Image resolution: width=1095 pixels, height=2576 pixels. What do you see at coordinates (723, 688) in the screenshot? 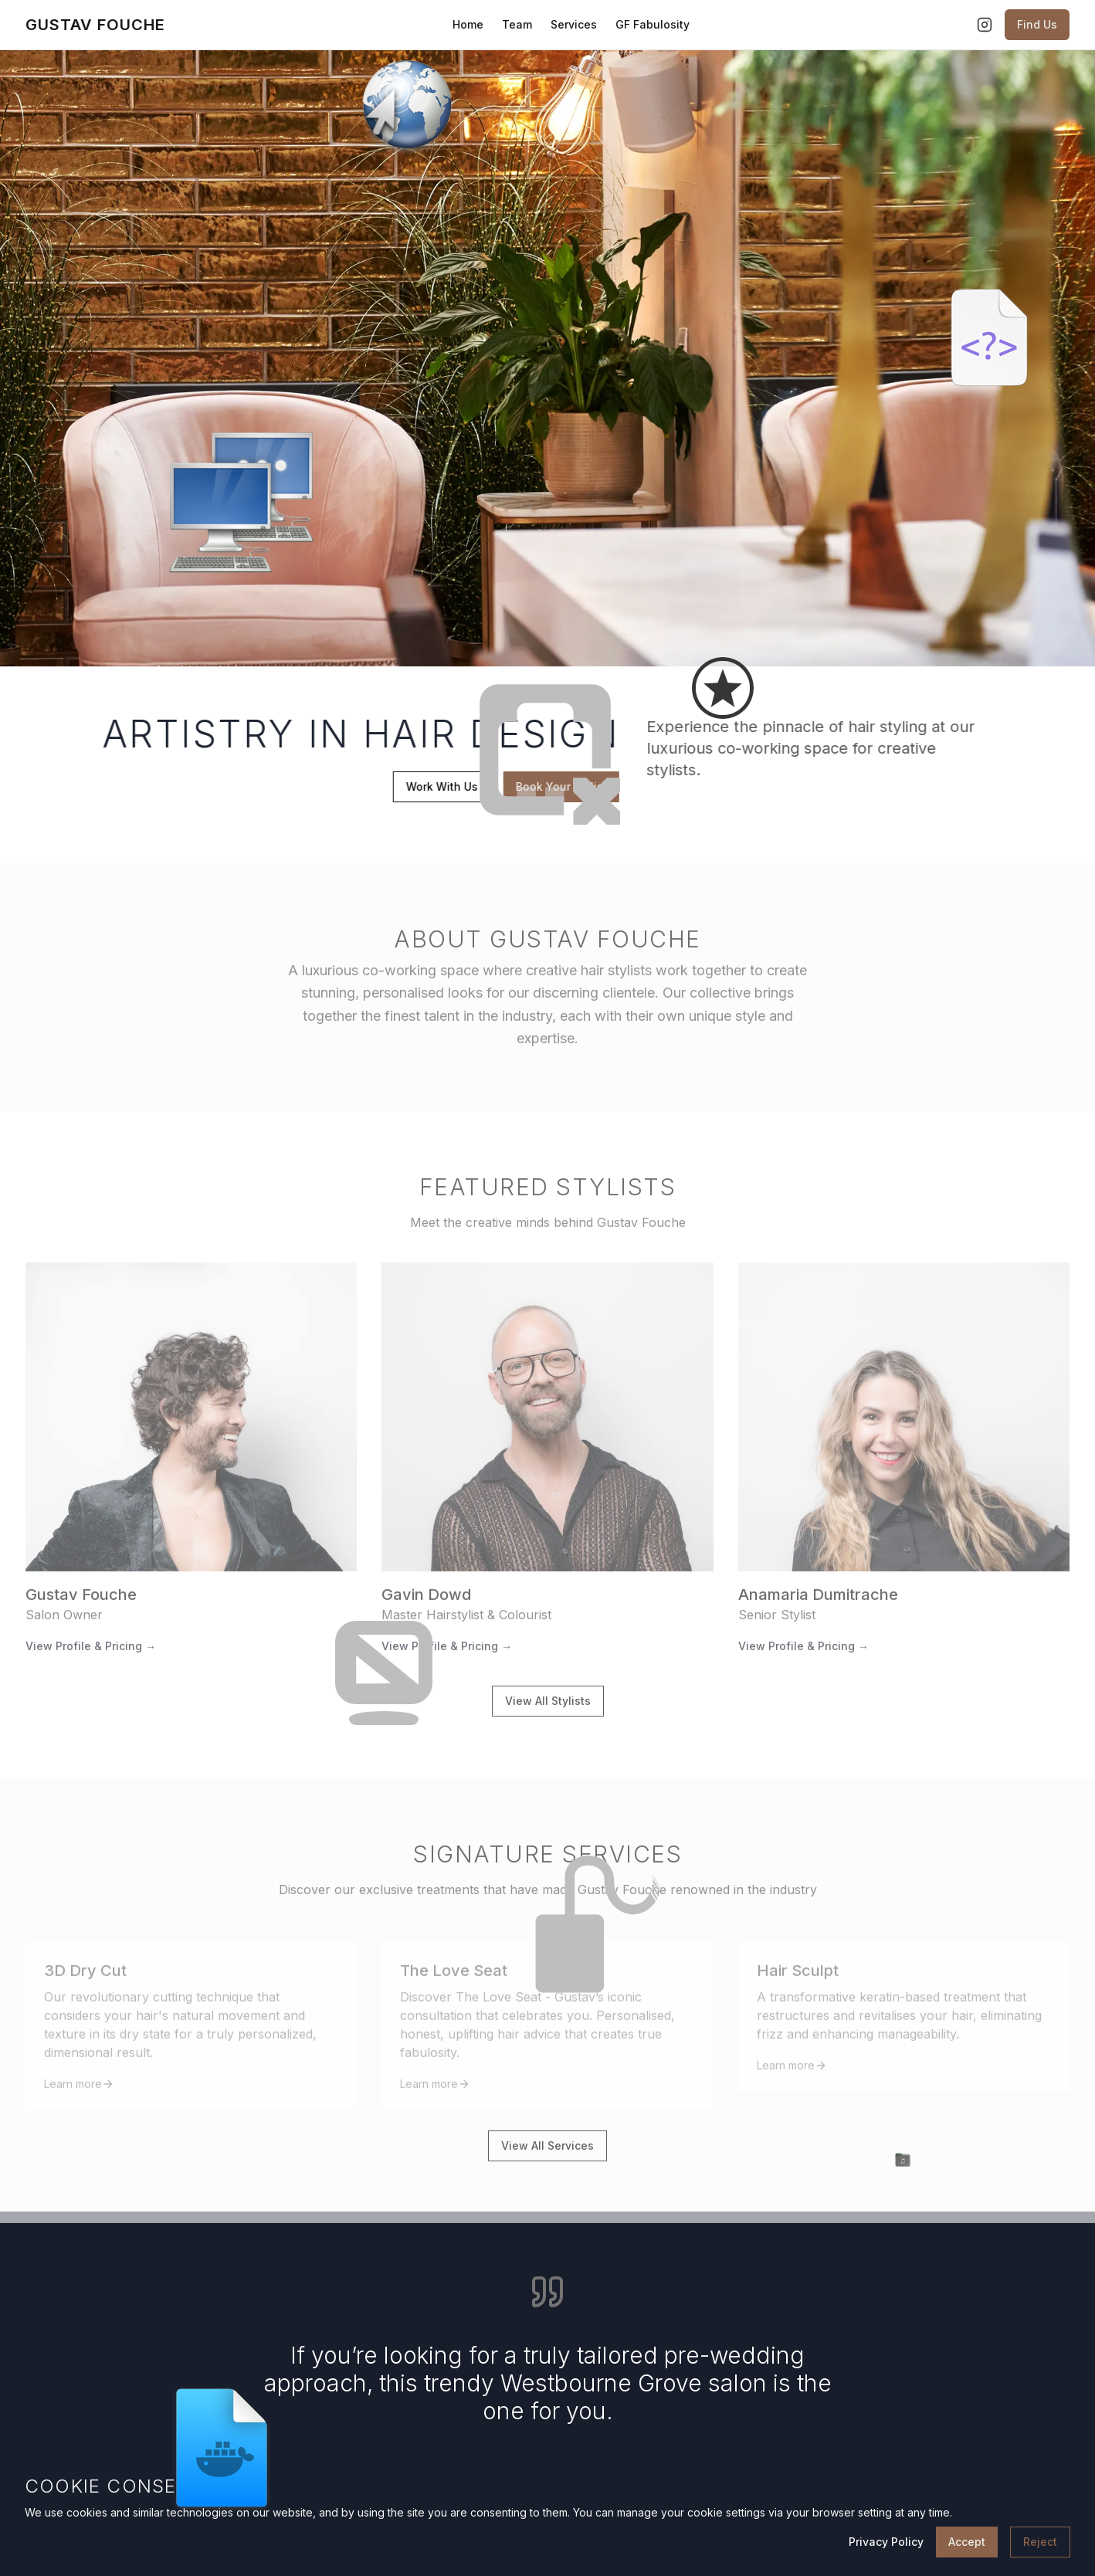
I see `set default applications for file types` at bounding box center [723, 688].